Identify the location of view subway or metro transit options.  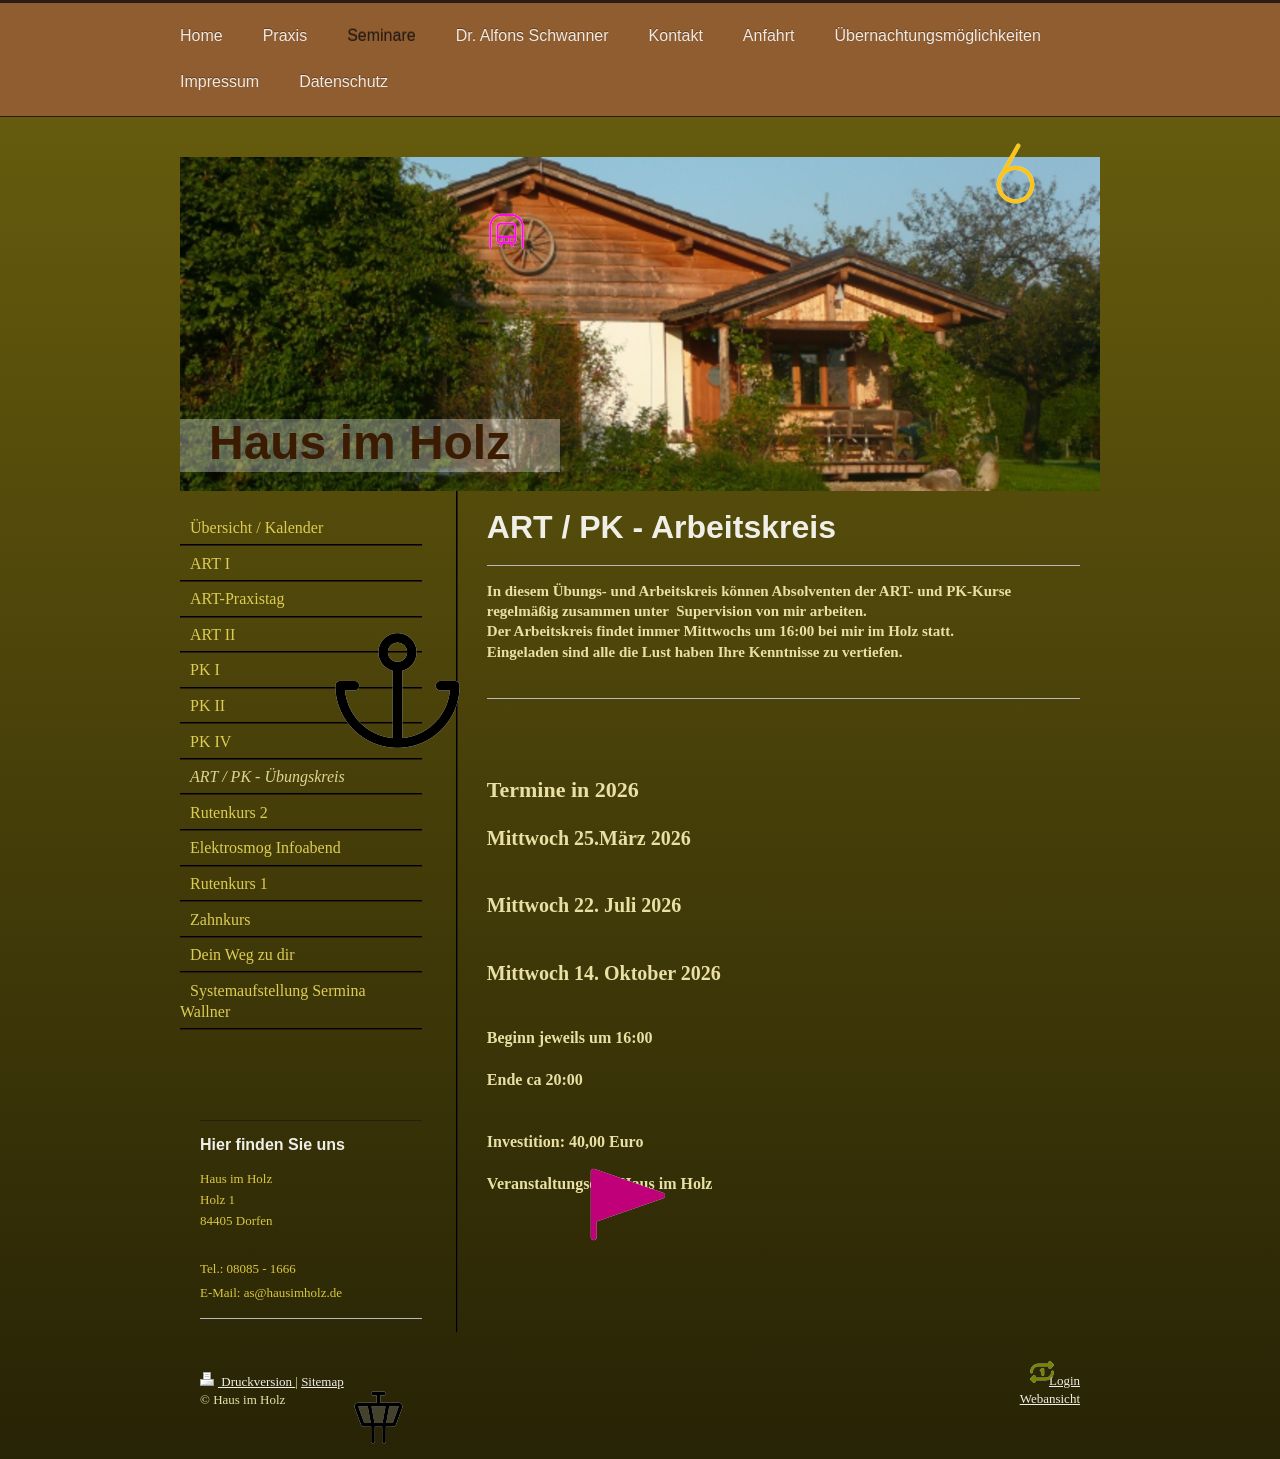
(506, 232).